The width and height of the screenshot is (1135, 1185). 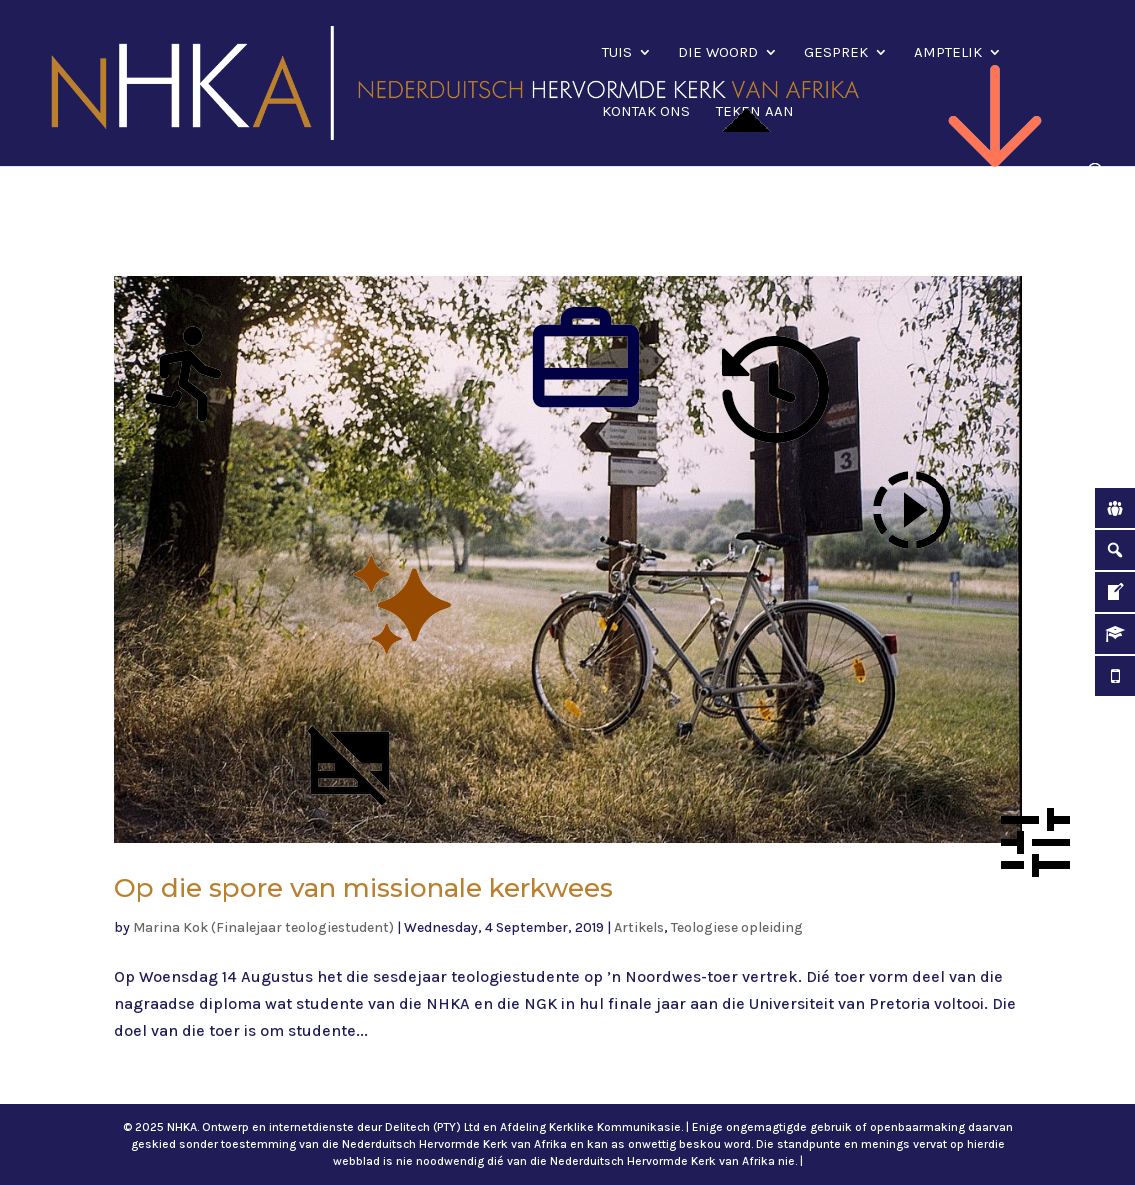 What do you see at coordinates (1035, 842) in the screenshot?
I see `adjust settings or preferences` at bounding box center [1035, 842].